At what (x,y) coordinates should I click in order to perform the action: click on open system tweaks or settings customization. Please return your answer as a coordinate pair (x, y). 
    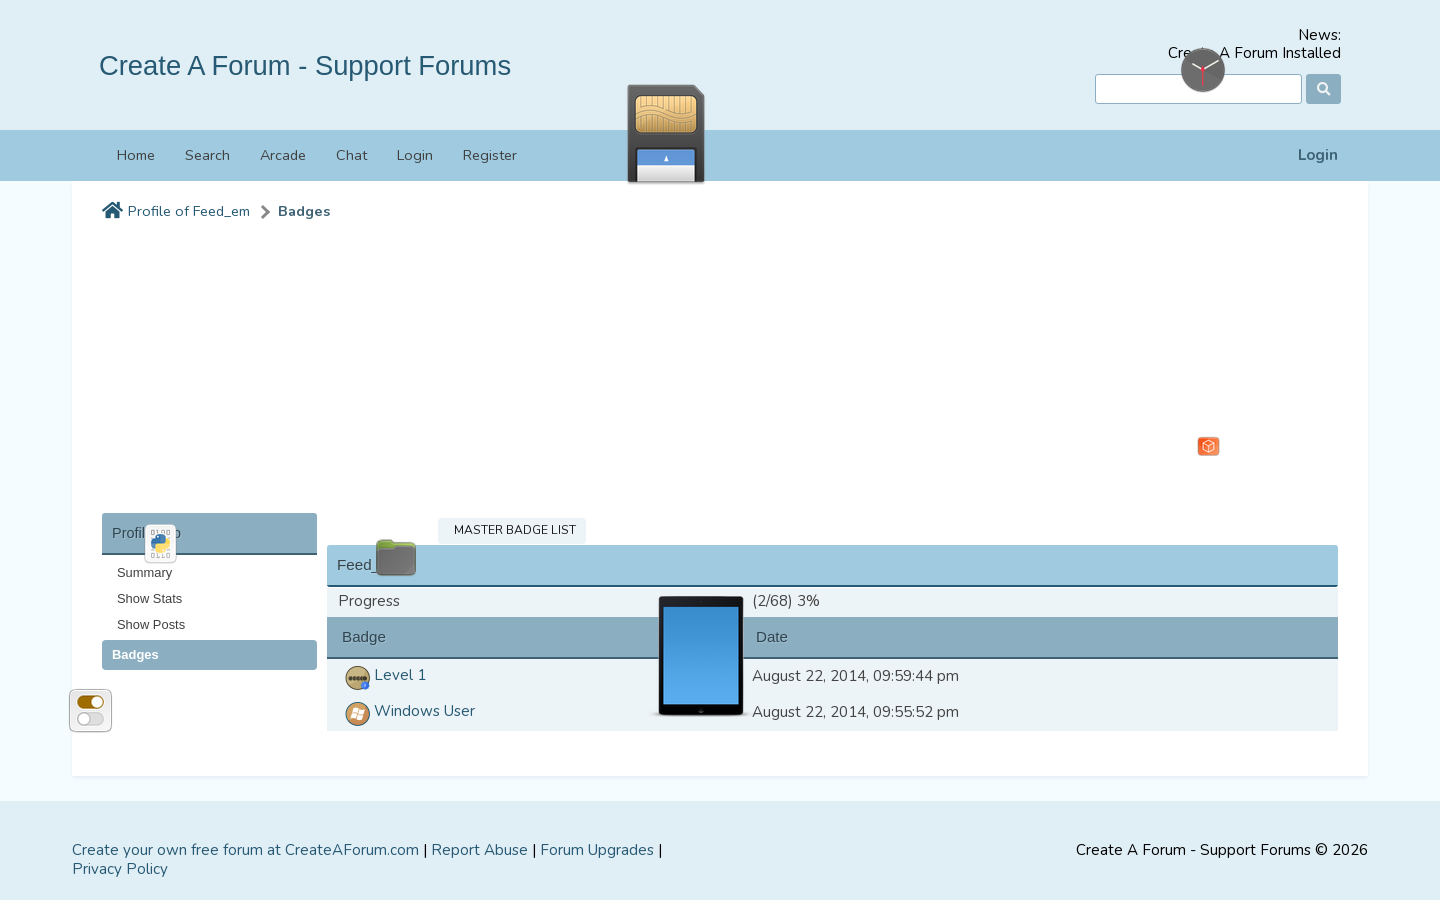
    Looking at the image, I should click on (90, 710).